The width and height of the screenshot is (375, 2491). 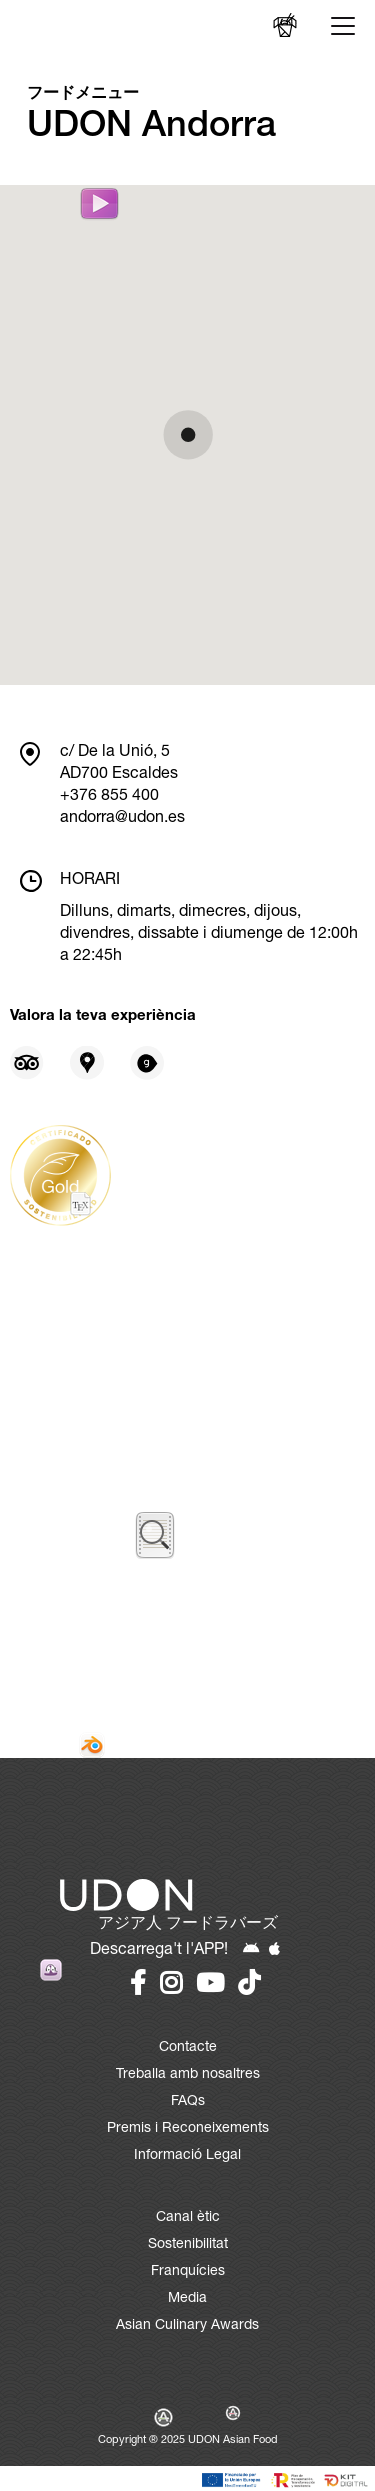 What do you see at coordinates (233, 2413) in the screenshot?
I see `check for available software updates` at bounding box center [233, 2413].